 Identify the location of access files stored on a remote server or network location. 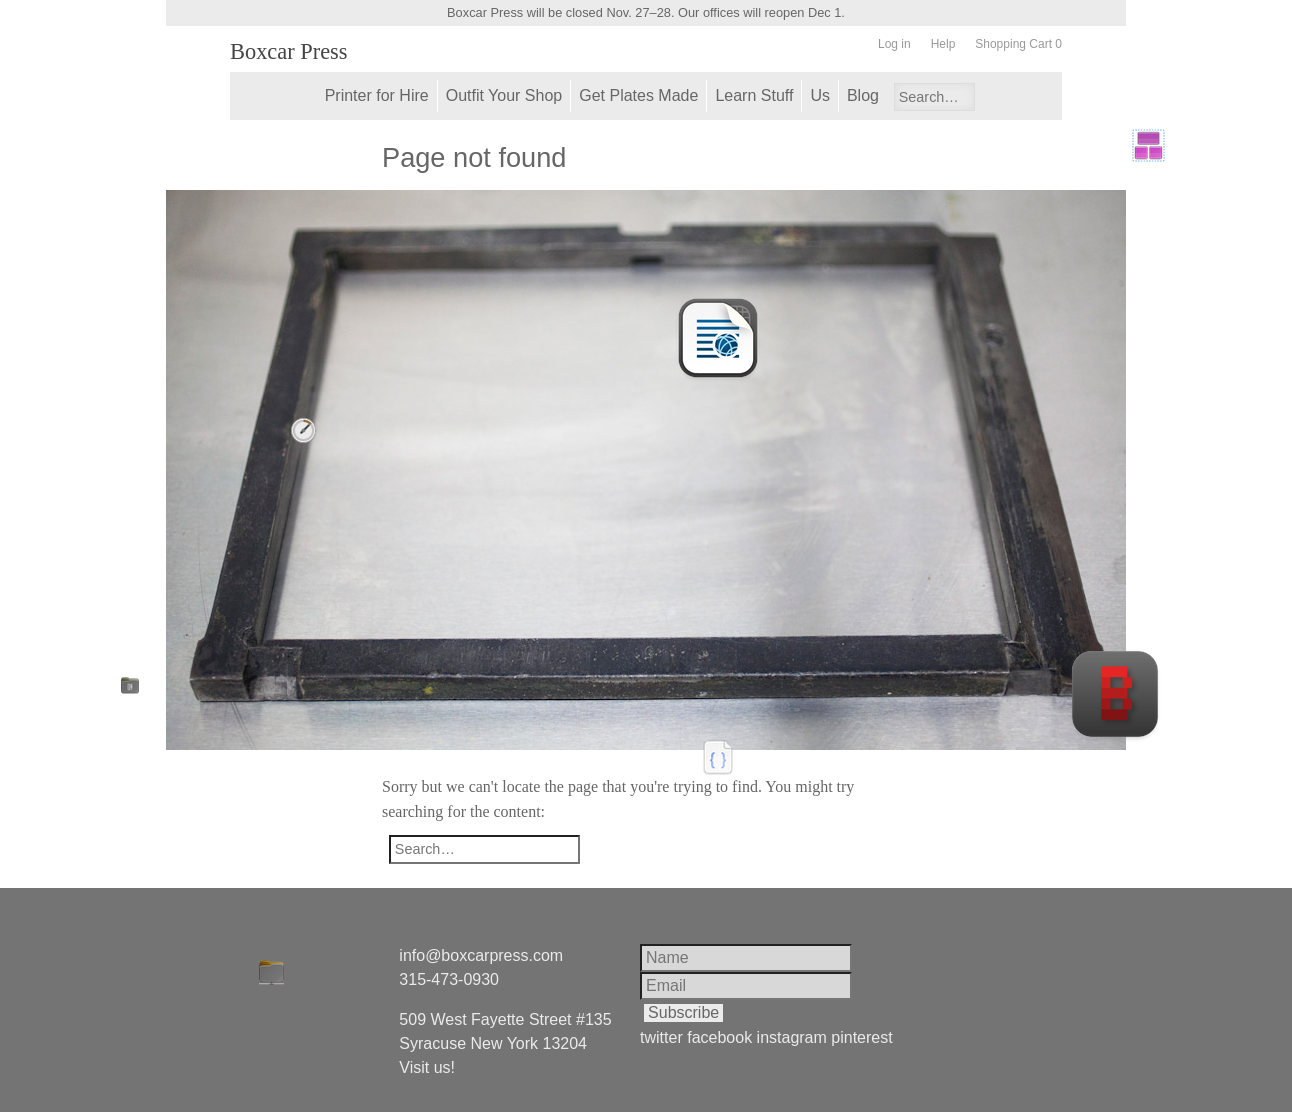
(271, 972).